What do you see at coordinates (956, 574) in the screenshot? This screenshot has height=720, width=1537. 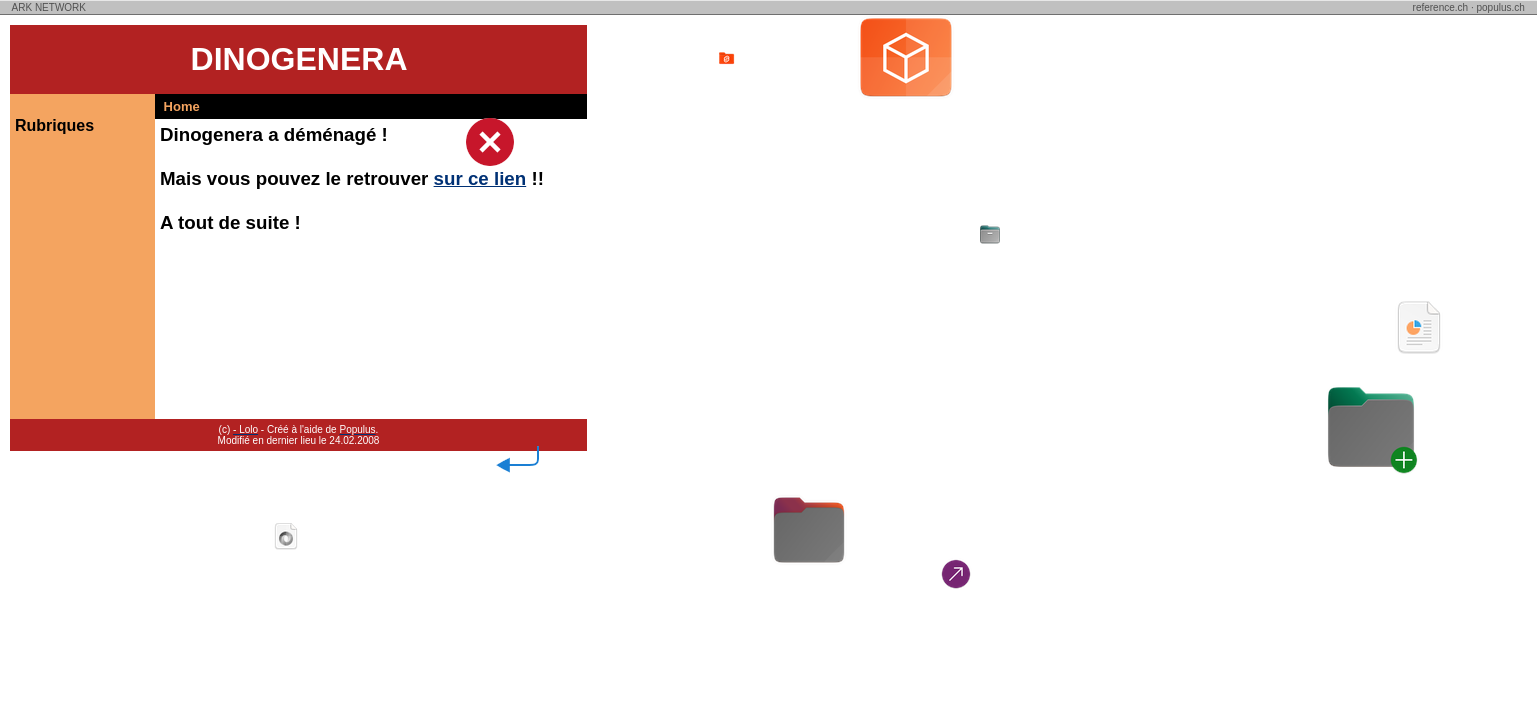 I see `indicates a symbolic link or shortcut to another file` at bounding box center [956, 574].